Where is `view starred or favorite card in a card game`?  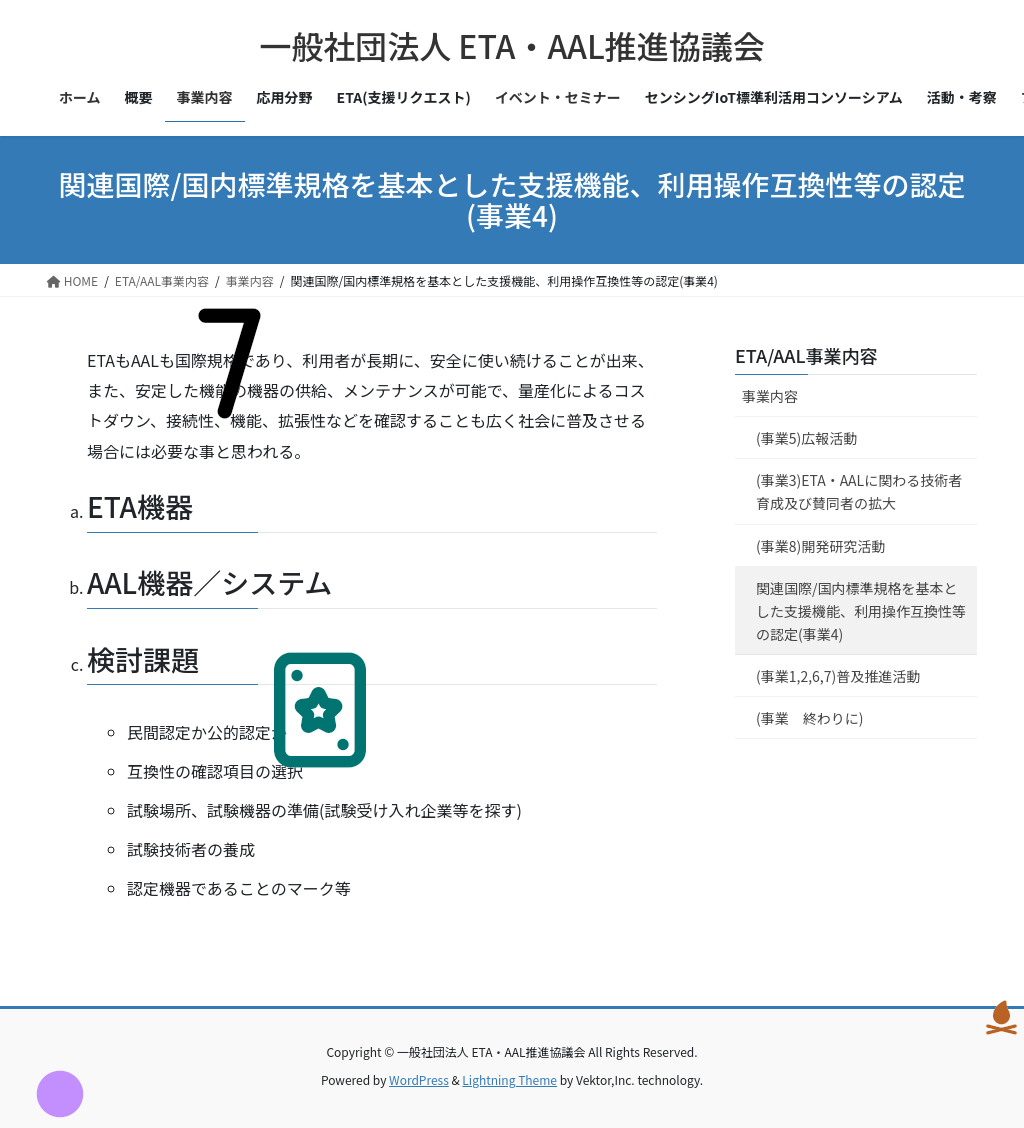 view starred or favorite card in a card game is located at coordinates (320, 710).